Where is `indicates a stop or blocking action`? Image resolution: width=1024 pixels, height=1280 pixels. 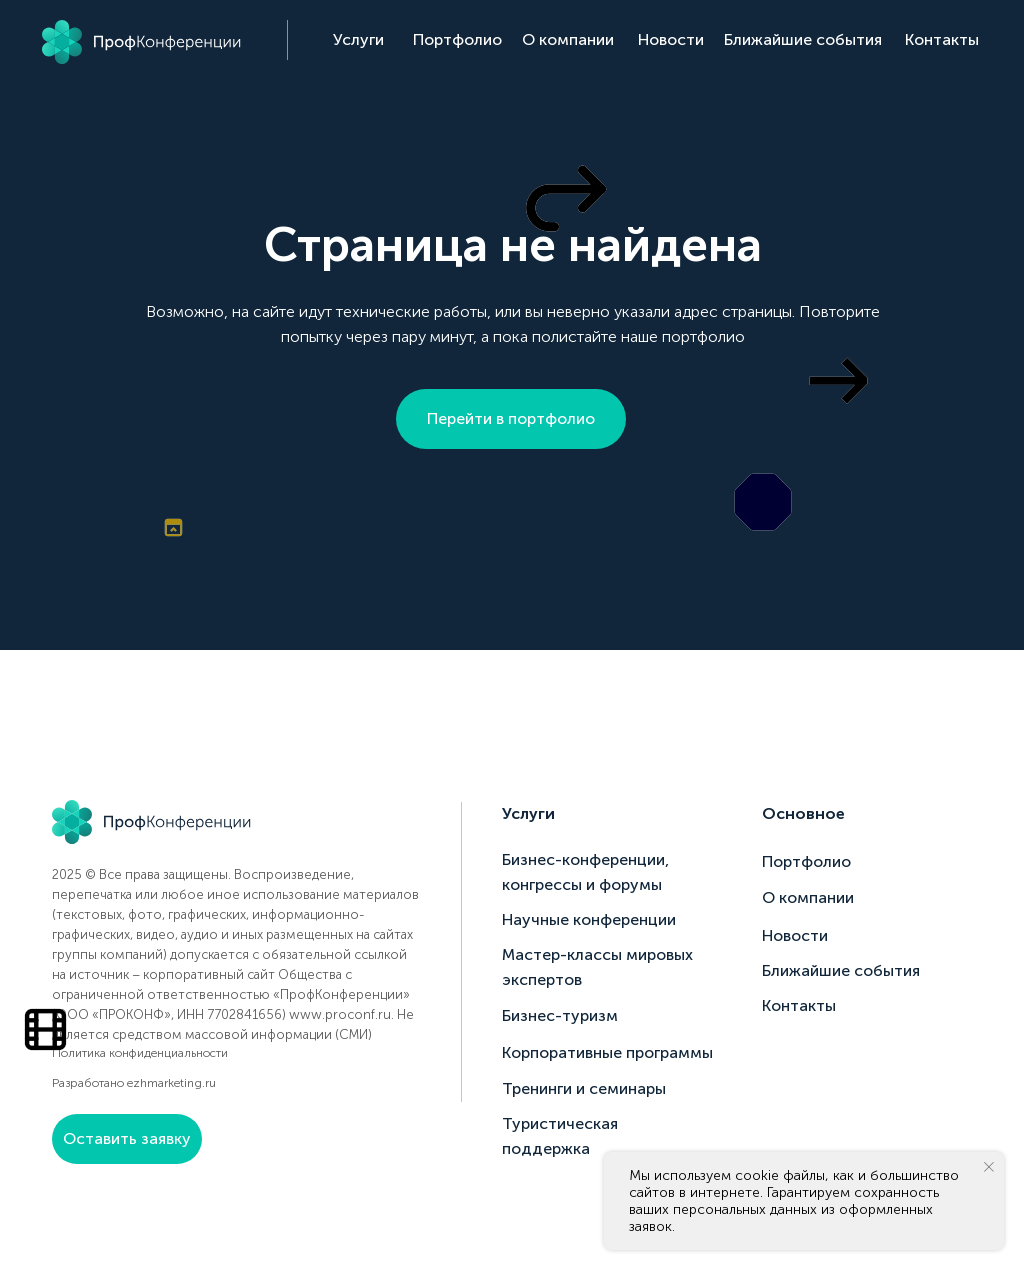 indicates a stop or blocking action is located at coordinates (763, 502).